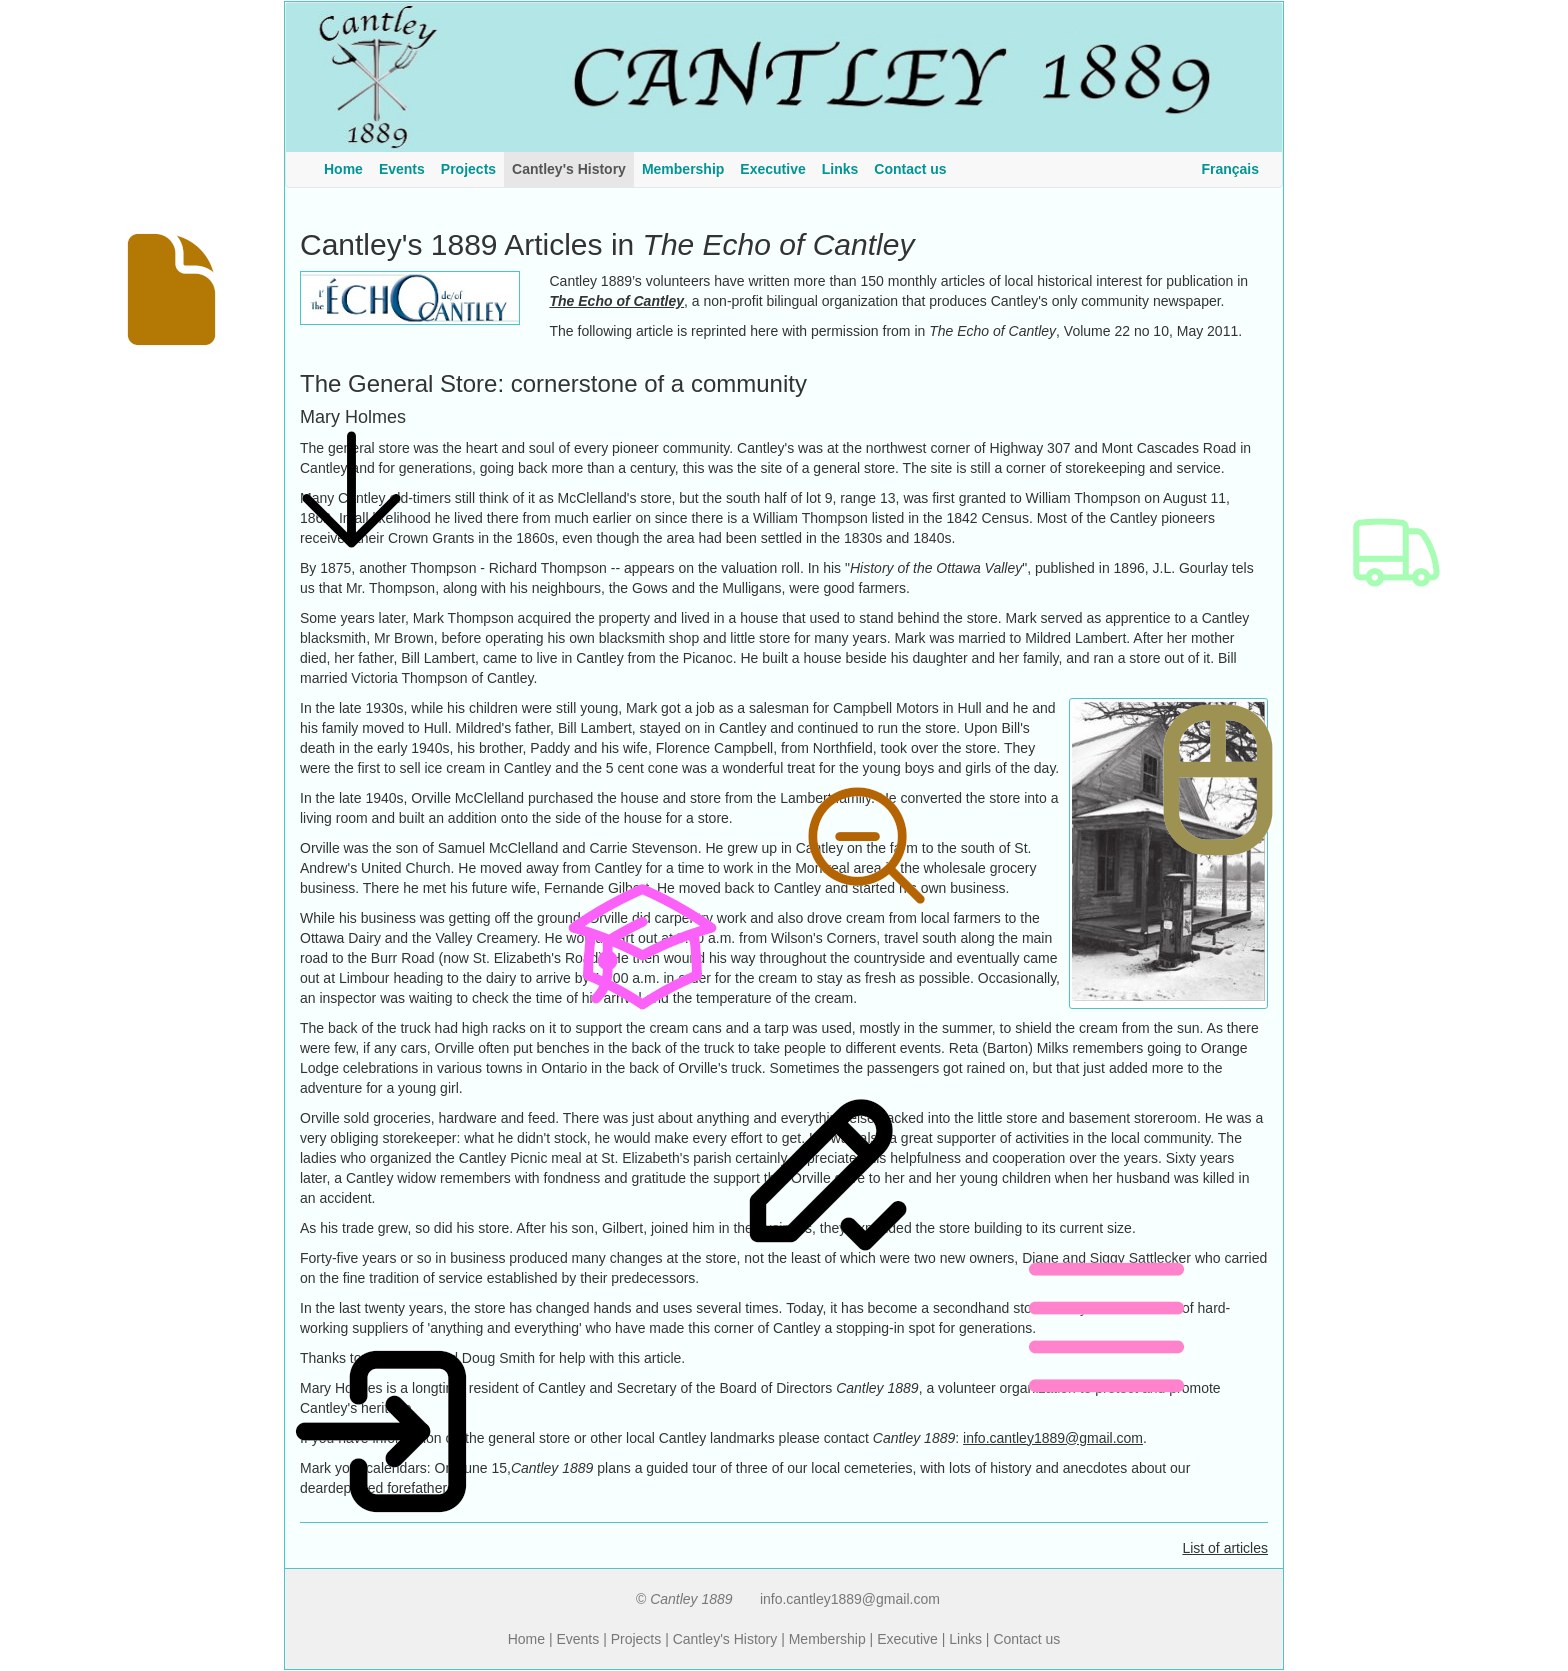  I want to click on log in to your account, so click(385, 1431).